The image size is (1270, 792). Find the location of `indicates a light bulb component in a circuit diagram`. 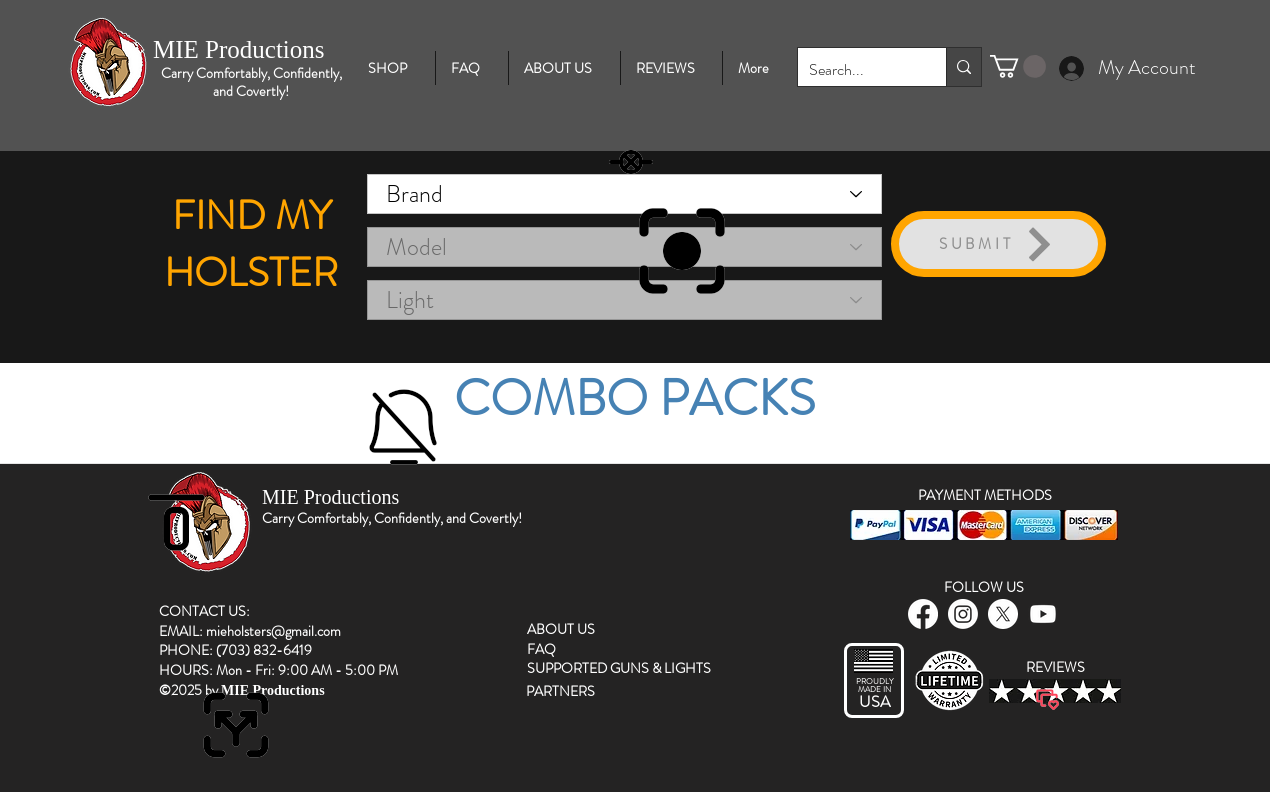

indicates a light bulb component in a circuit diagram is located at coordinates (631, 162).